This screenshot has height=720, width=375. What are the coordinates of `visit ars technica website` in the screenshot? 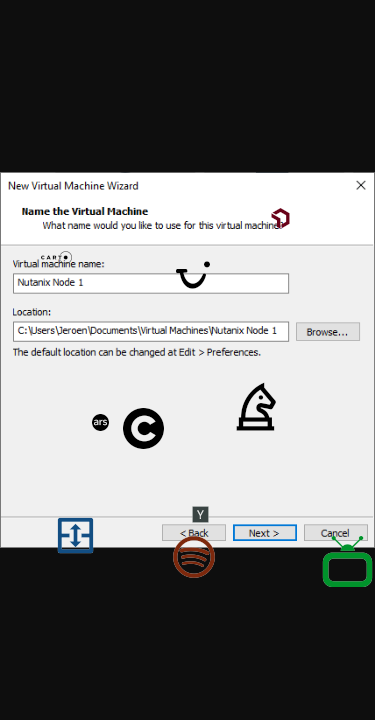 It's located at (100, 422).